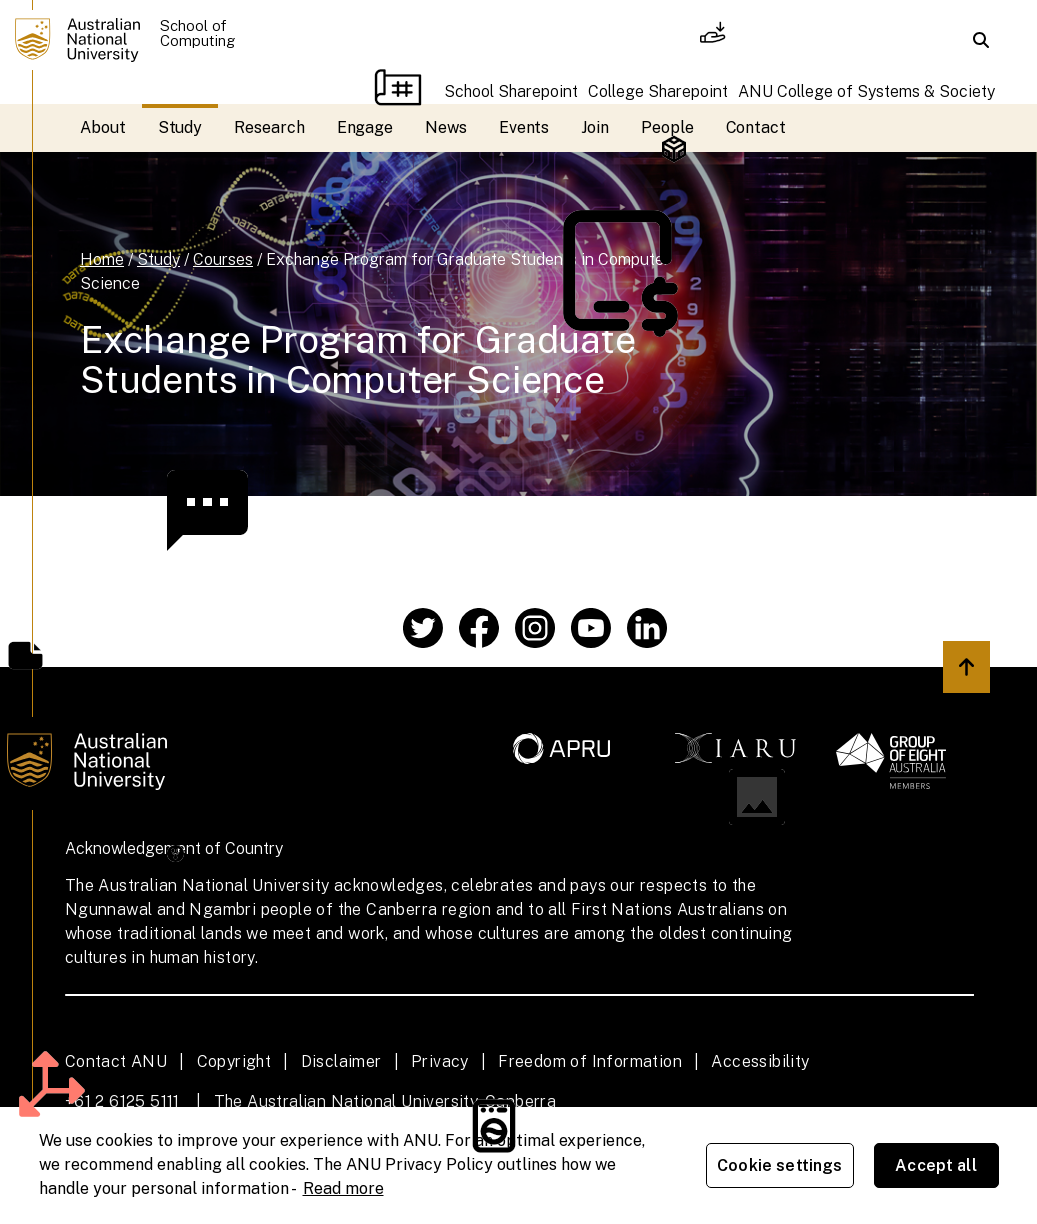  What do you see at coordinates (175, 853) in the screenshot?
I see `indicates a forked repository in your activity feed` at bounding box center [175, 853].